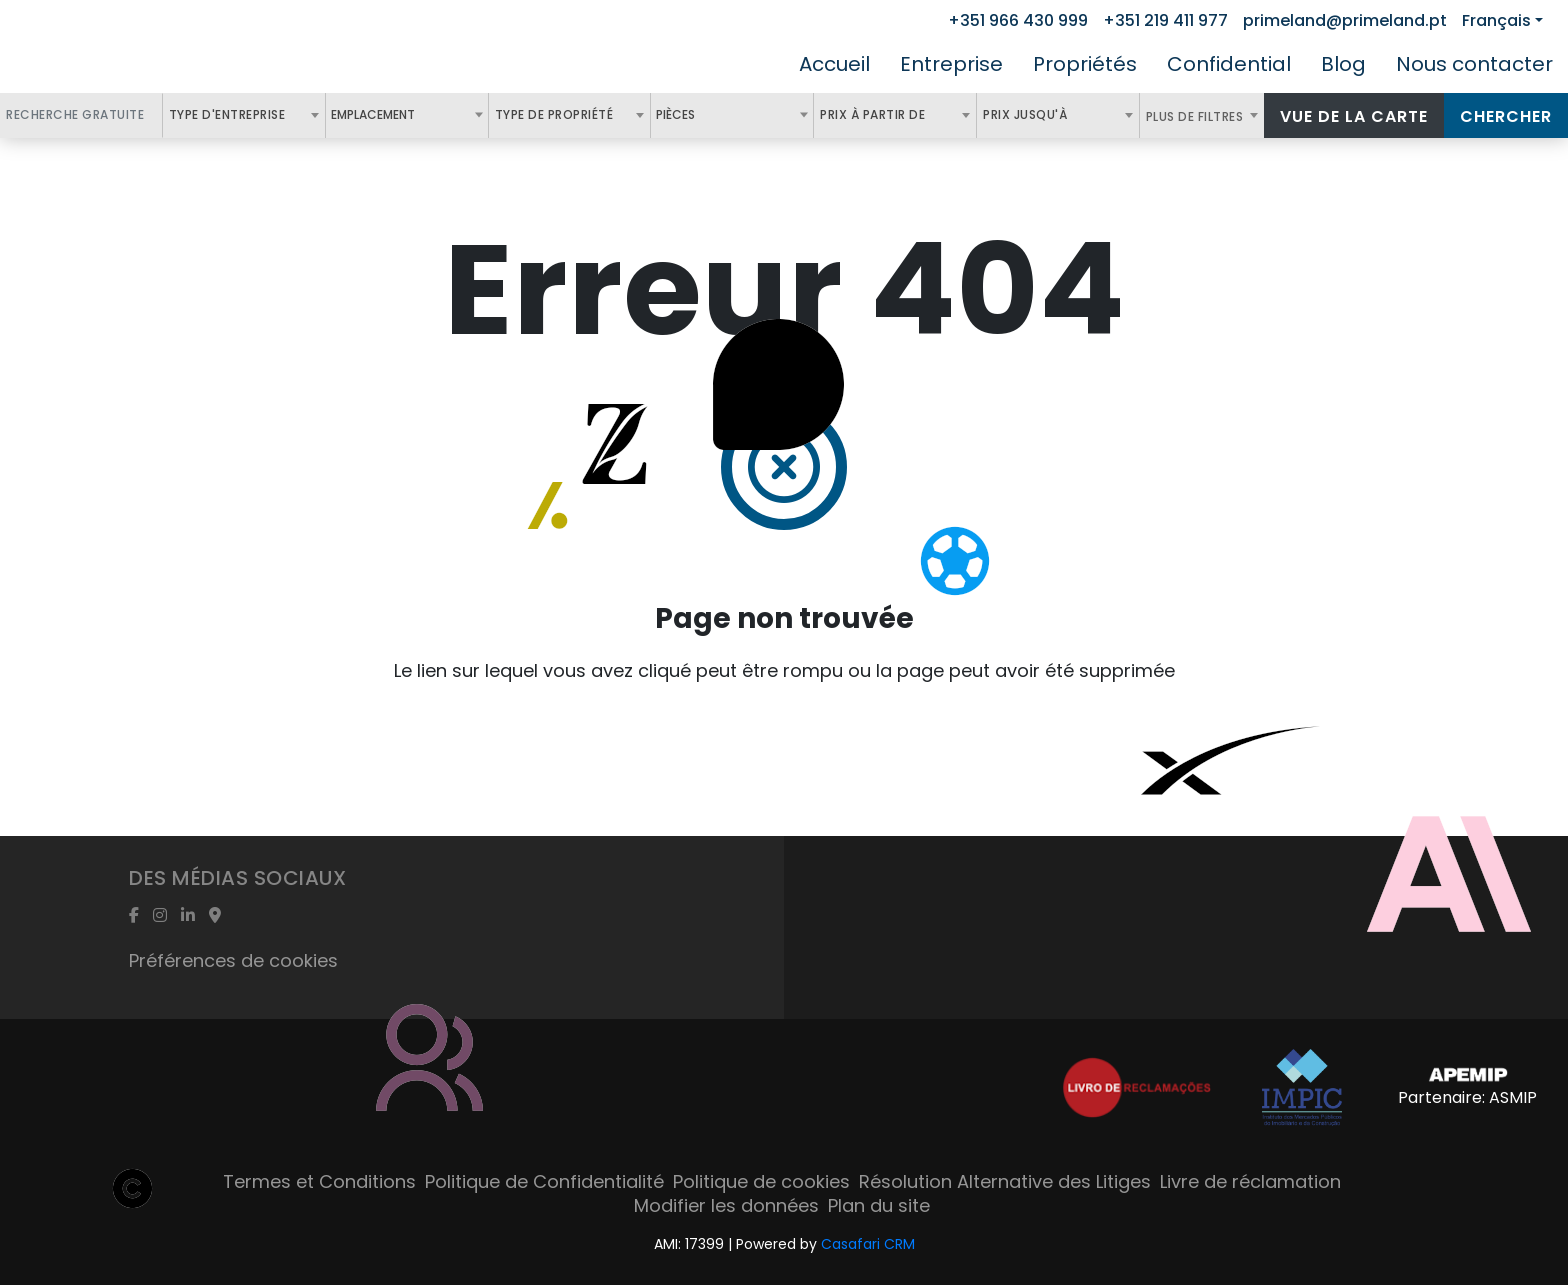 The image size is (1568, 1285). Describe the element at coordinates (132, 1188) in the screenshot. I see `indicates copyrighted content` at that location.